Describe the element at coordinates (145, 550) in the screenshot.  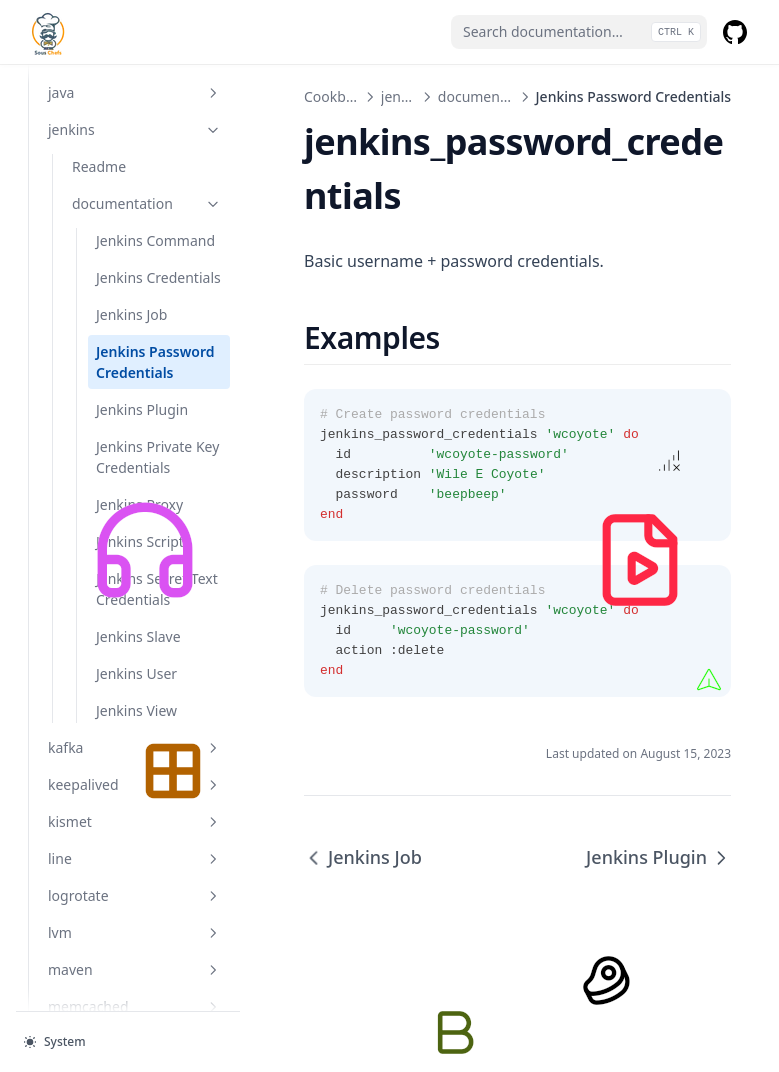
I see `listen to audio or music` at that location.